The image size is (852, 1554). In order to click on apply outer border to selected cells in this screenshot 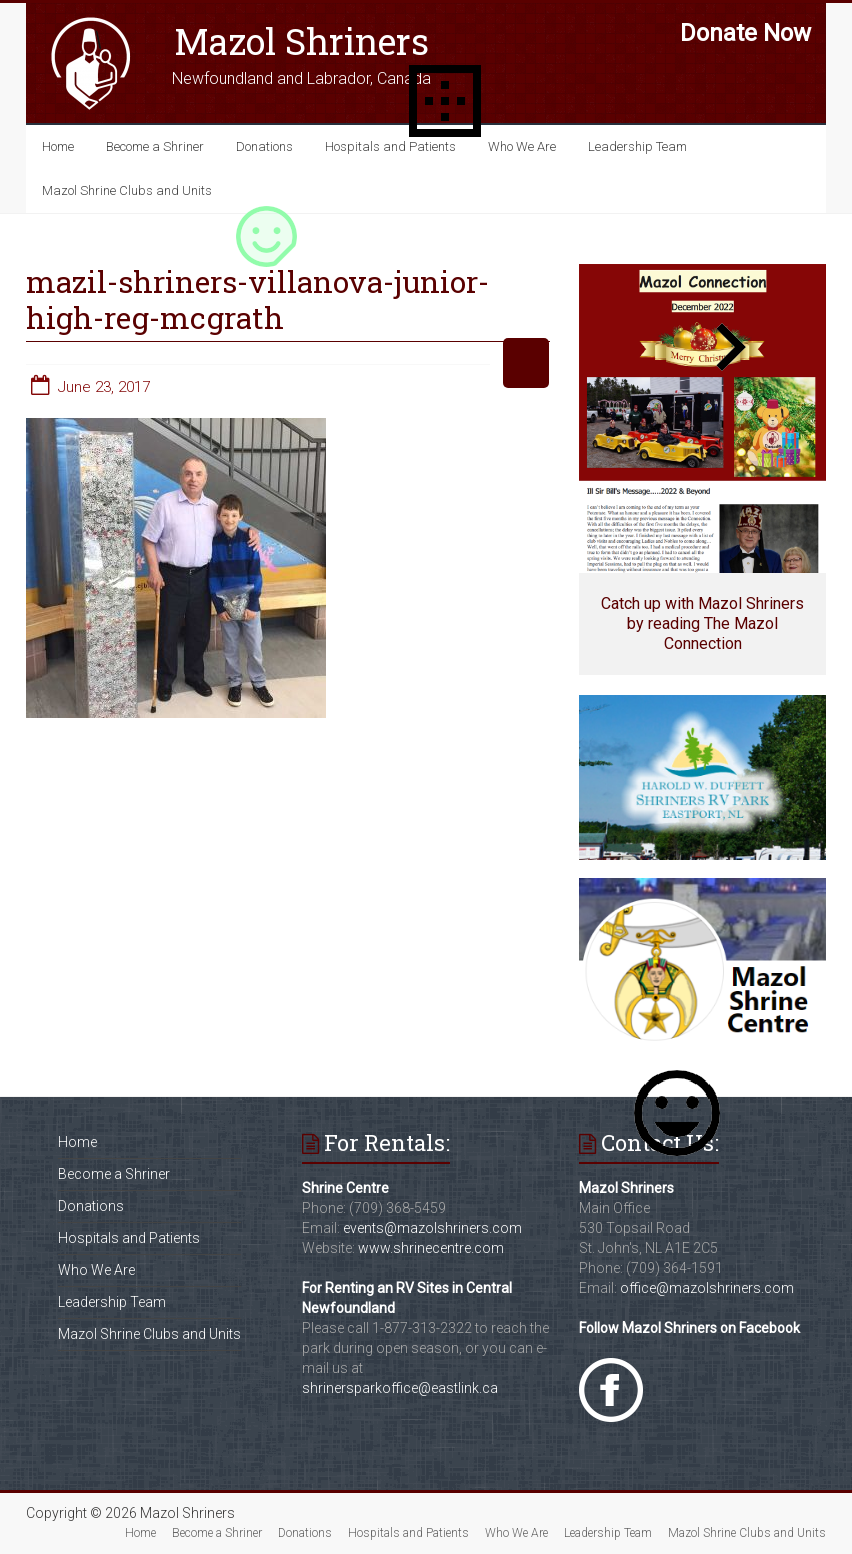, I will do `click(445, 101)`.